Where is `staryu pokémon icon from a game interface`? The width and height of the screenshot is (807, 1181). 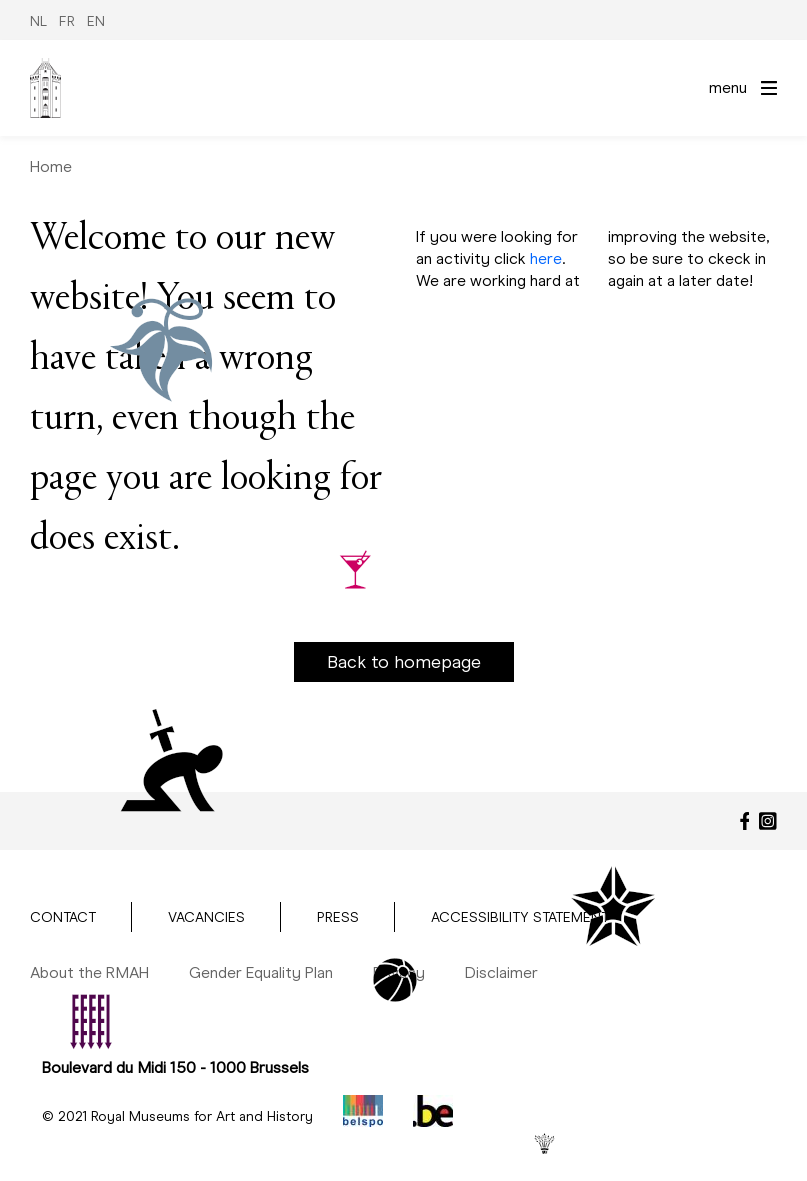
staryu pokémon icon from a game interface is located at coordinates (613, 906).